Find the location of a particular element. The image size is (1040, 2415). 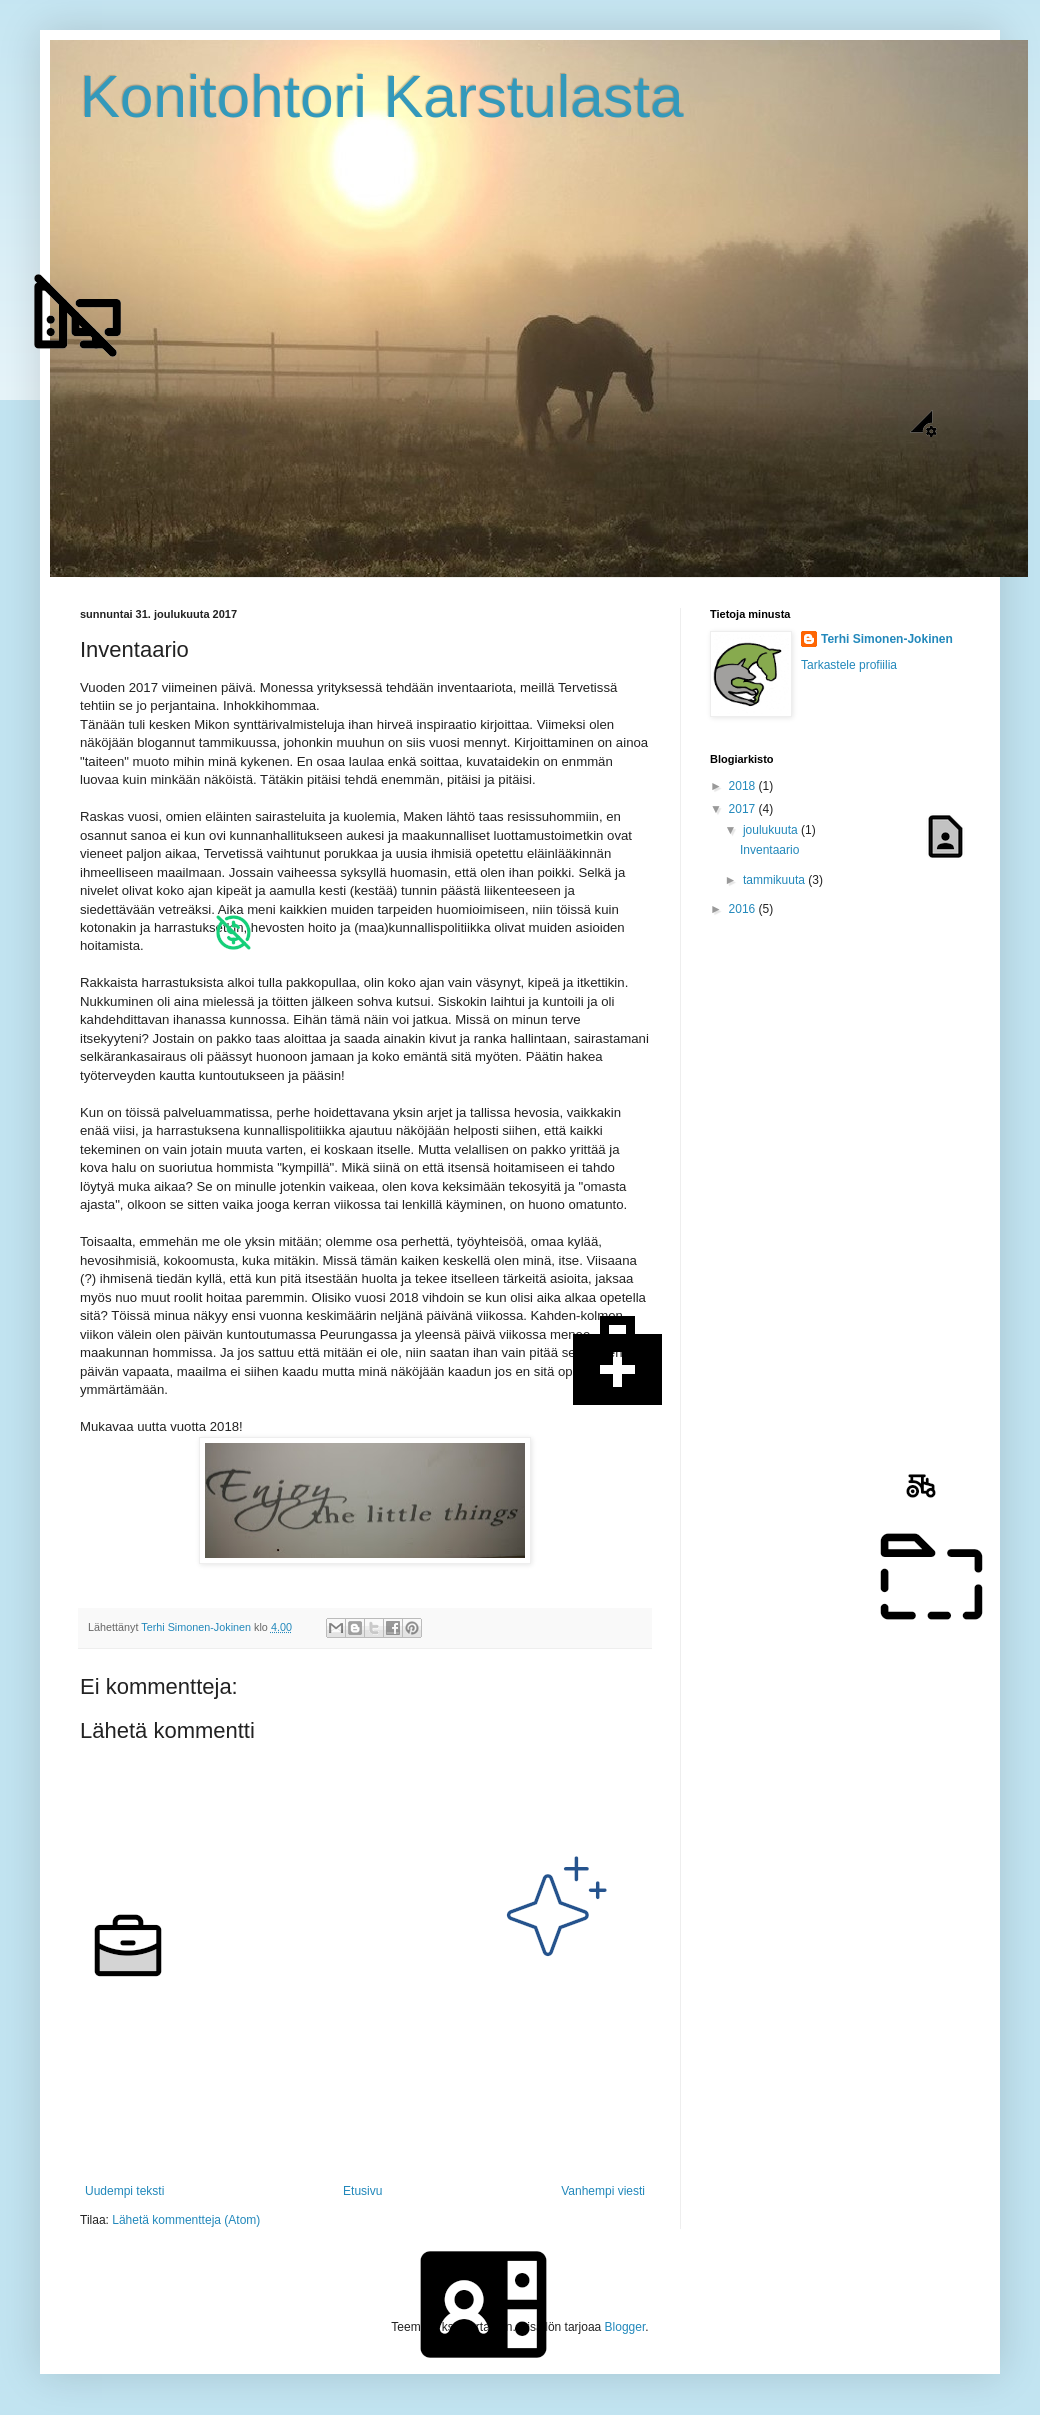

view contact details is located at coordinates (945, 836).